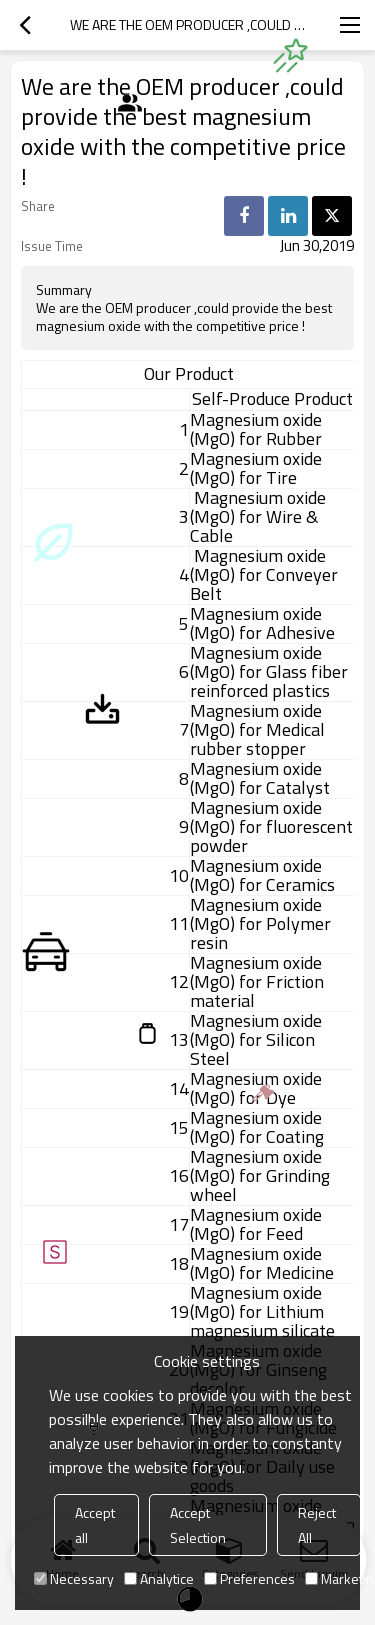 The width and height of the screenshot is (375, 1625). What do you see at coordinates (53, 542) in the screenshot?
I see `indicates eco-friendly or sustainable option` at bounding box center [53, 542].